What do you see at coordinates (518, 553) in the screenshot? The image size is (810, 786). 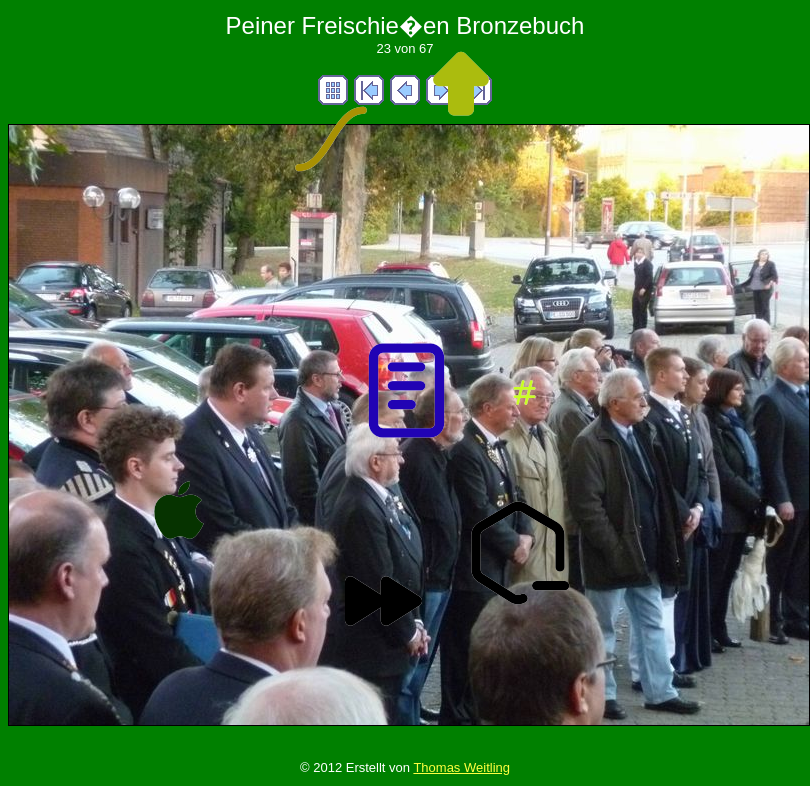 I see `remove item from a group or collection` at bounding box center [518, 553].